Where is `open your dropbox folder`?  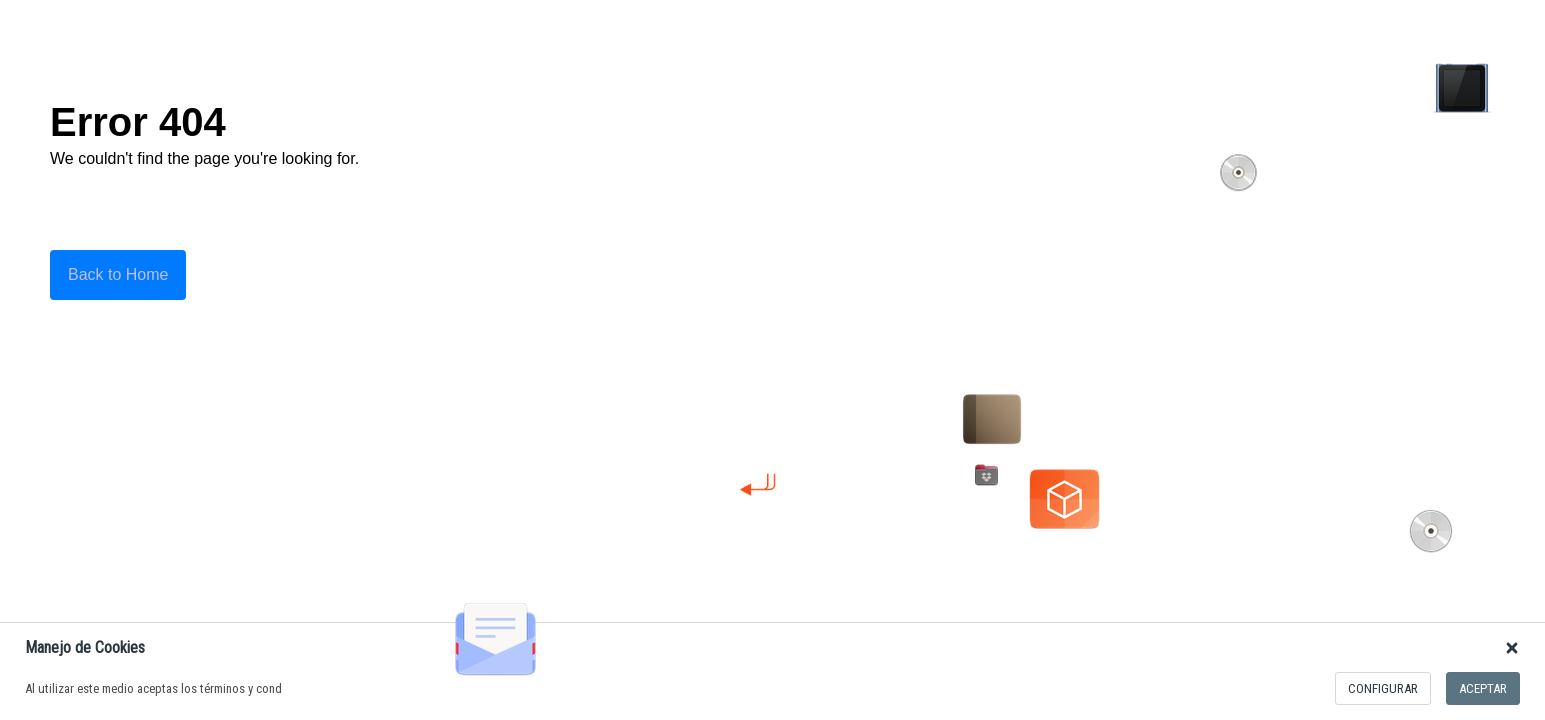 open your dropbox folder is located at coordinates (986, 474).